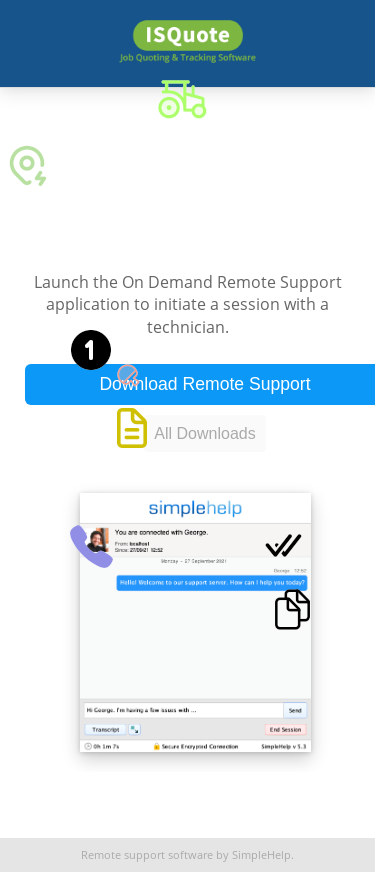  Describe the element at coordinates (292, 609) in the screenshot. I see `view all documents` at that location.